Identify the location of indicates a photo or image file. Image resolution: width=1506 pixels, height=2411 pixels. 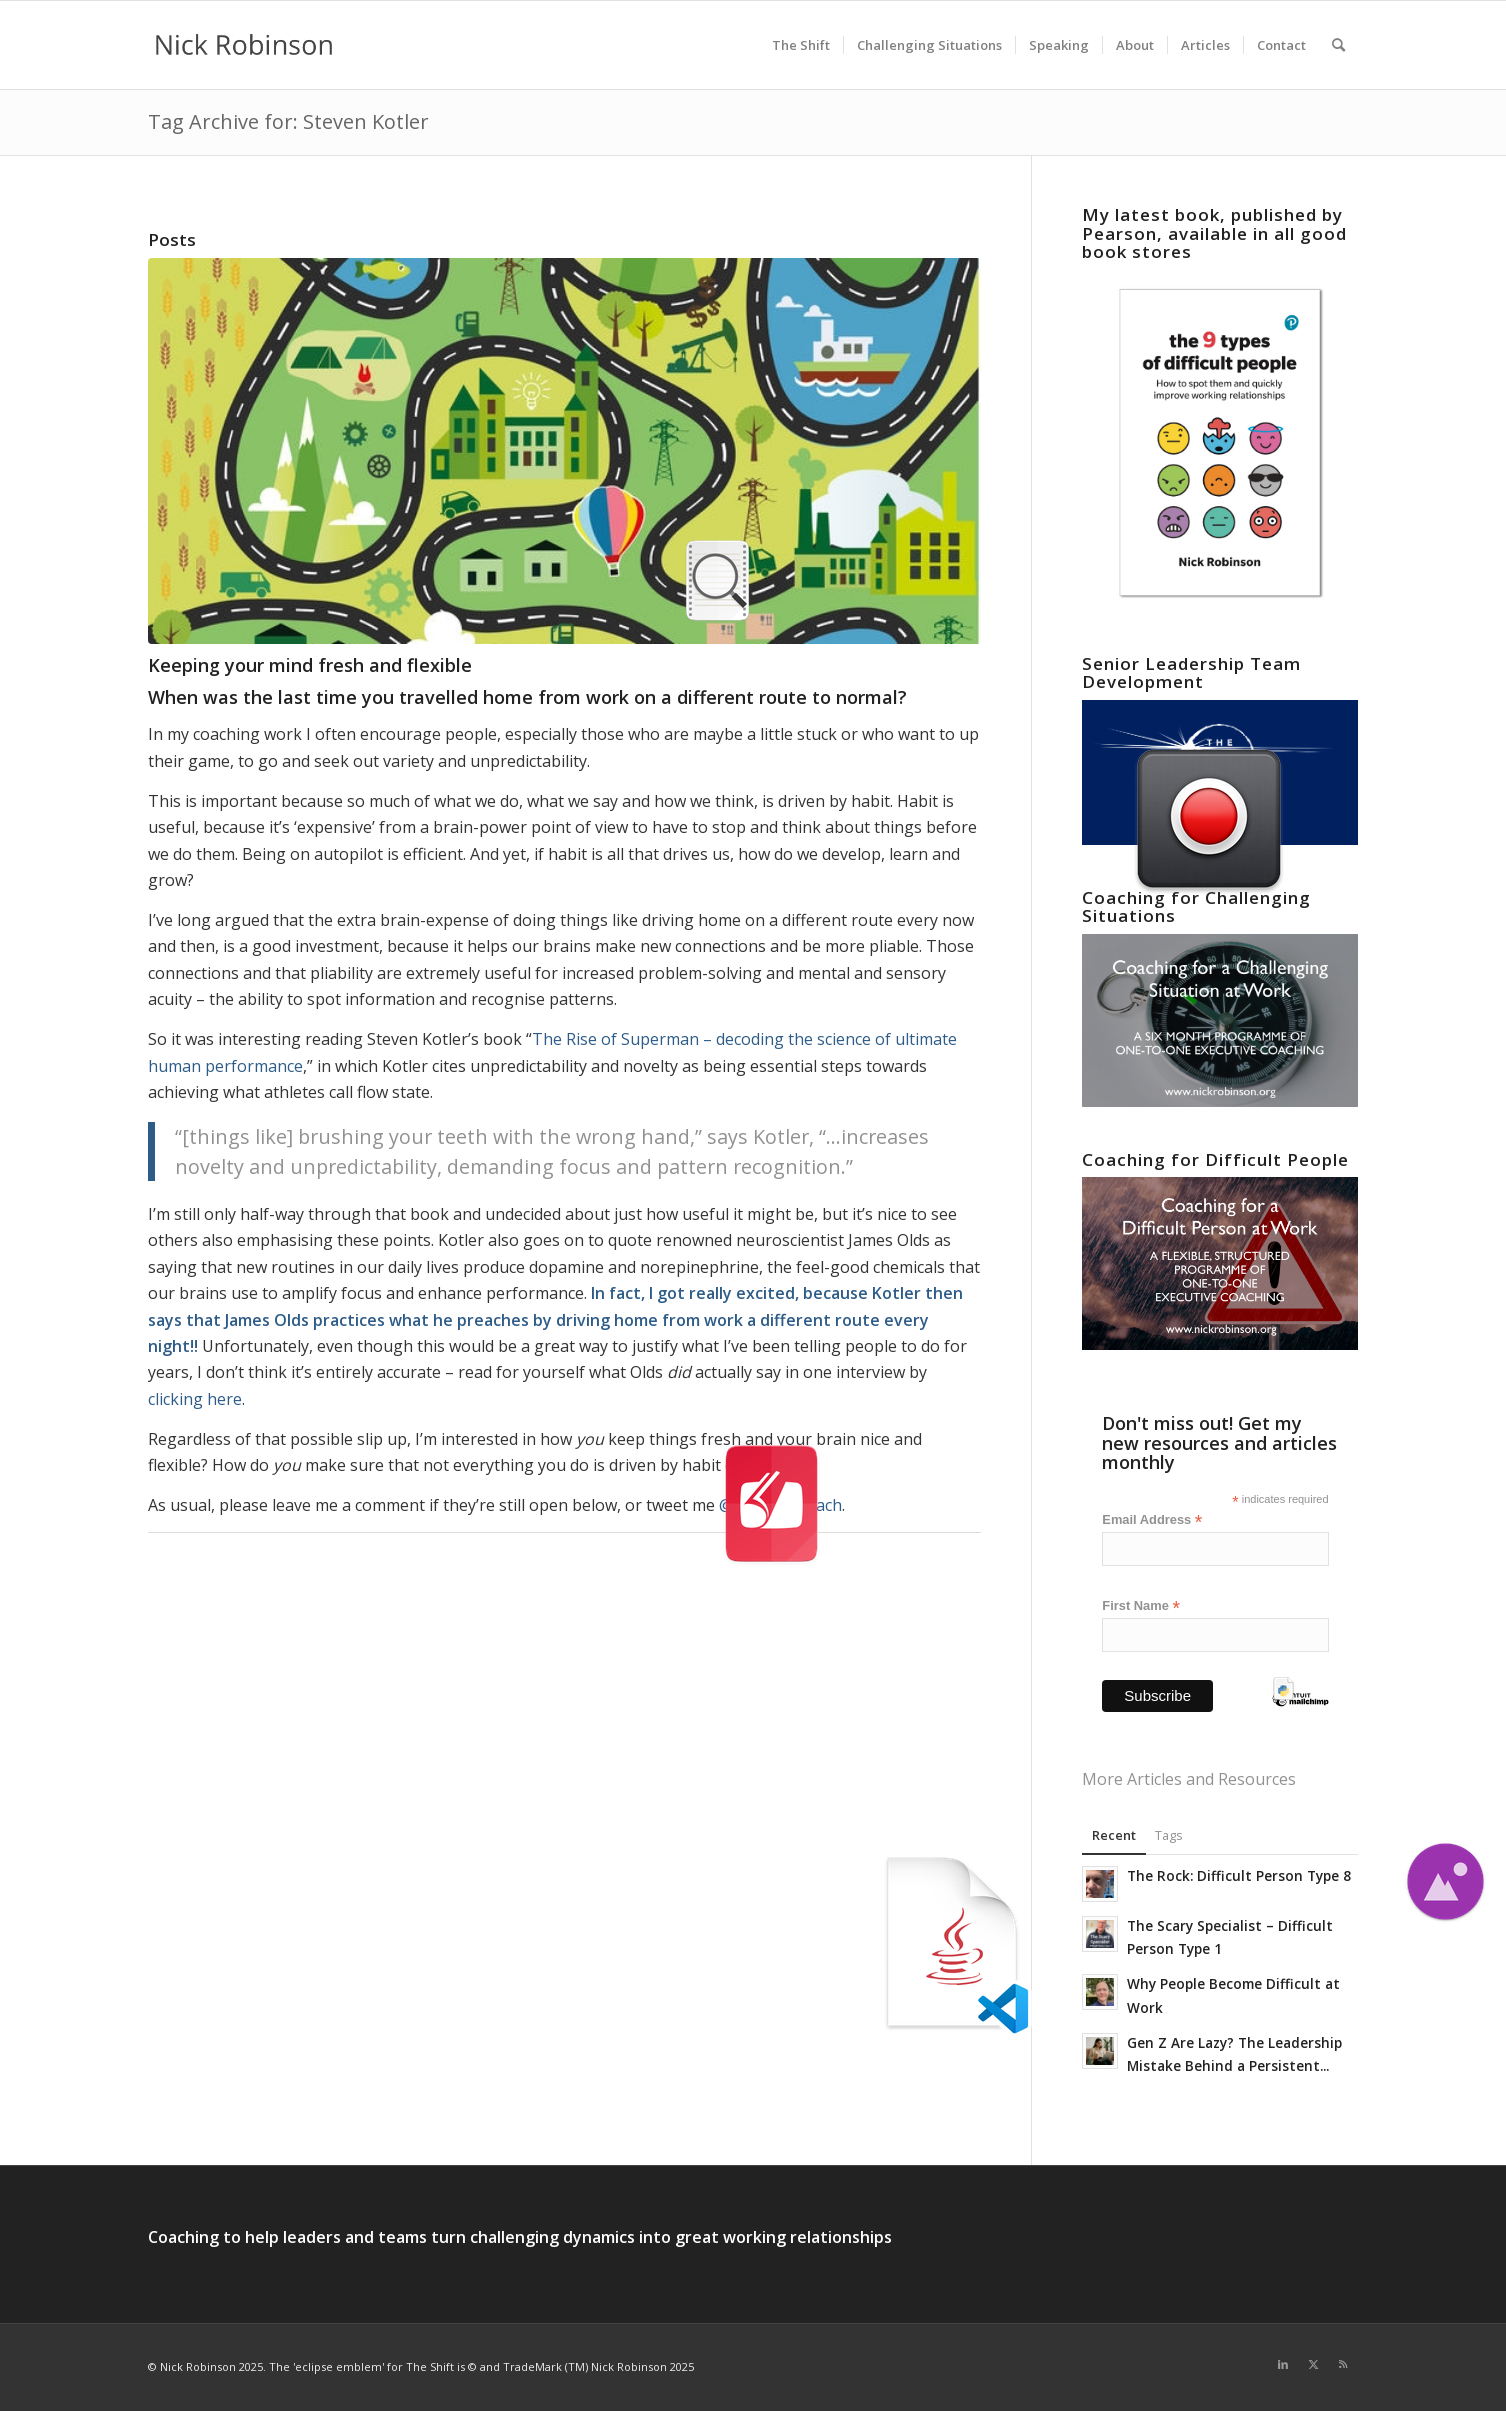
(1445, 1881).